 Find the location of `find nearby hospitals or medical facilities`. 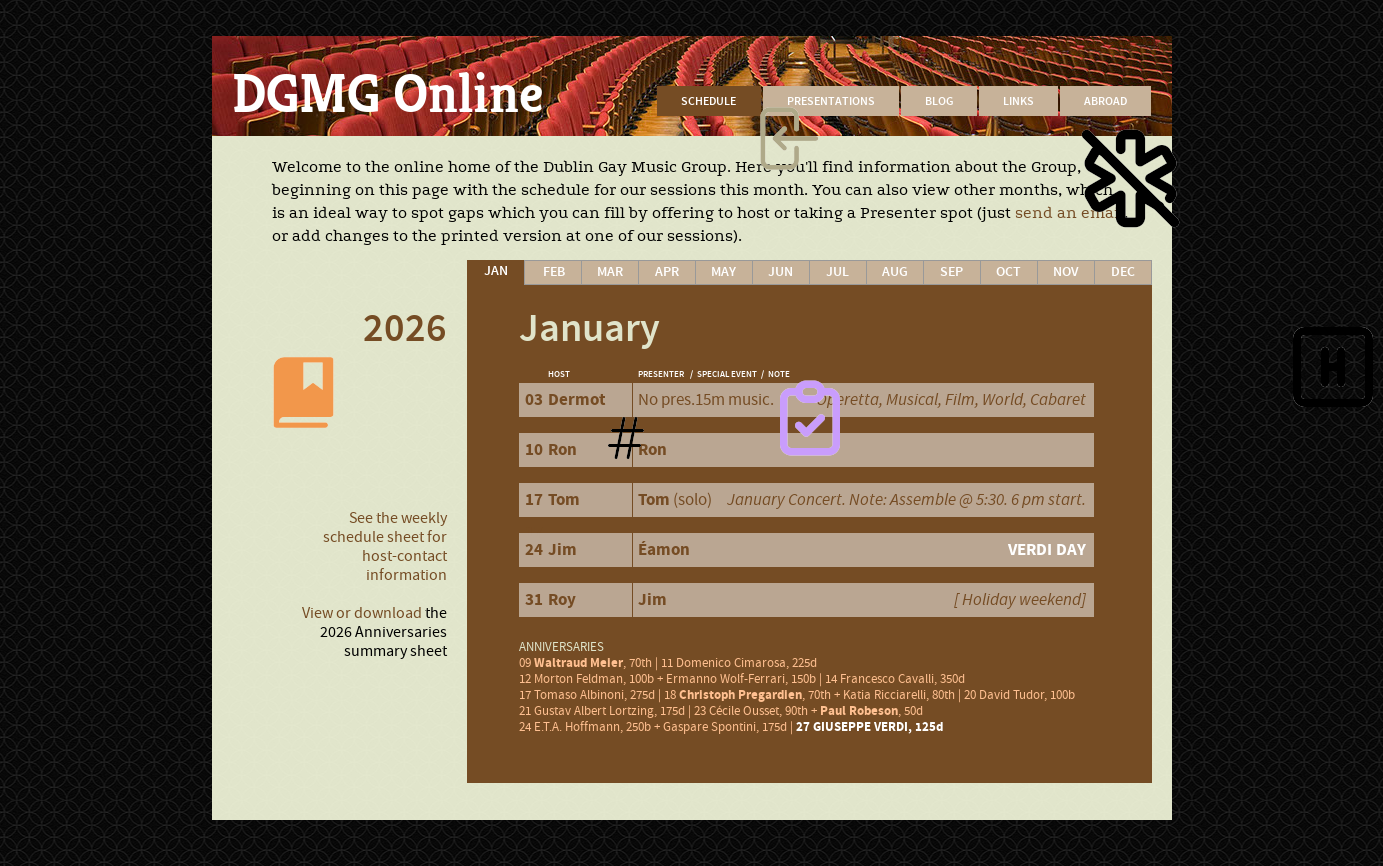

find nearby hospitals or medical facilities is located at coordinates (1333, 367).